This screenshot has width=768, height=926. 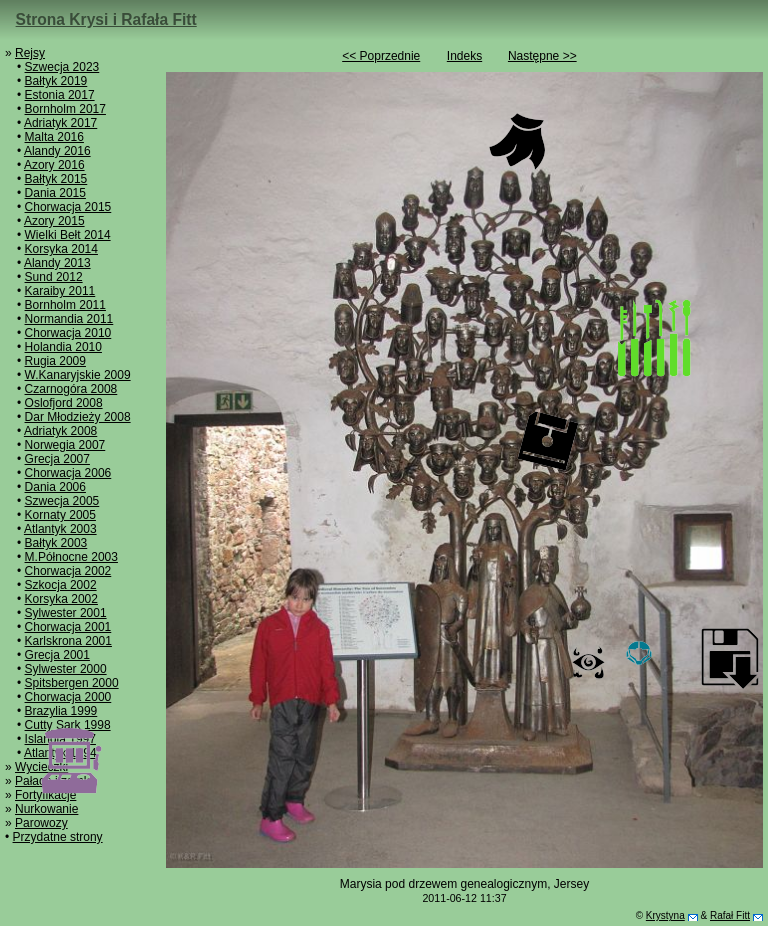 I want to click on activate fire vision or enhanced sight ability, so click(x=588, y=662).